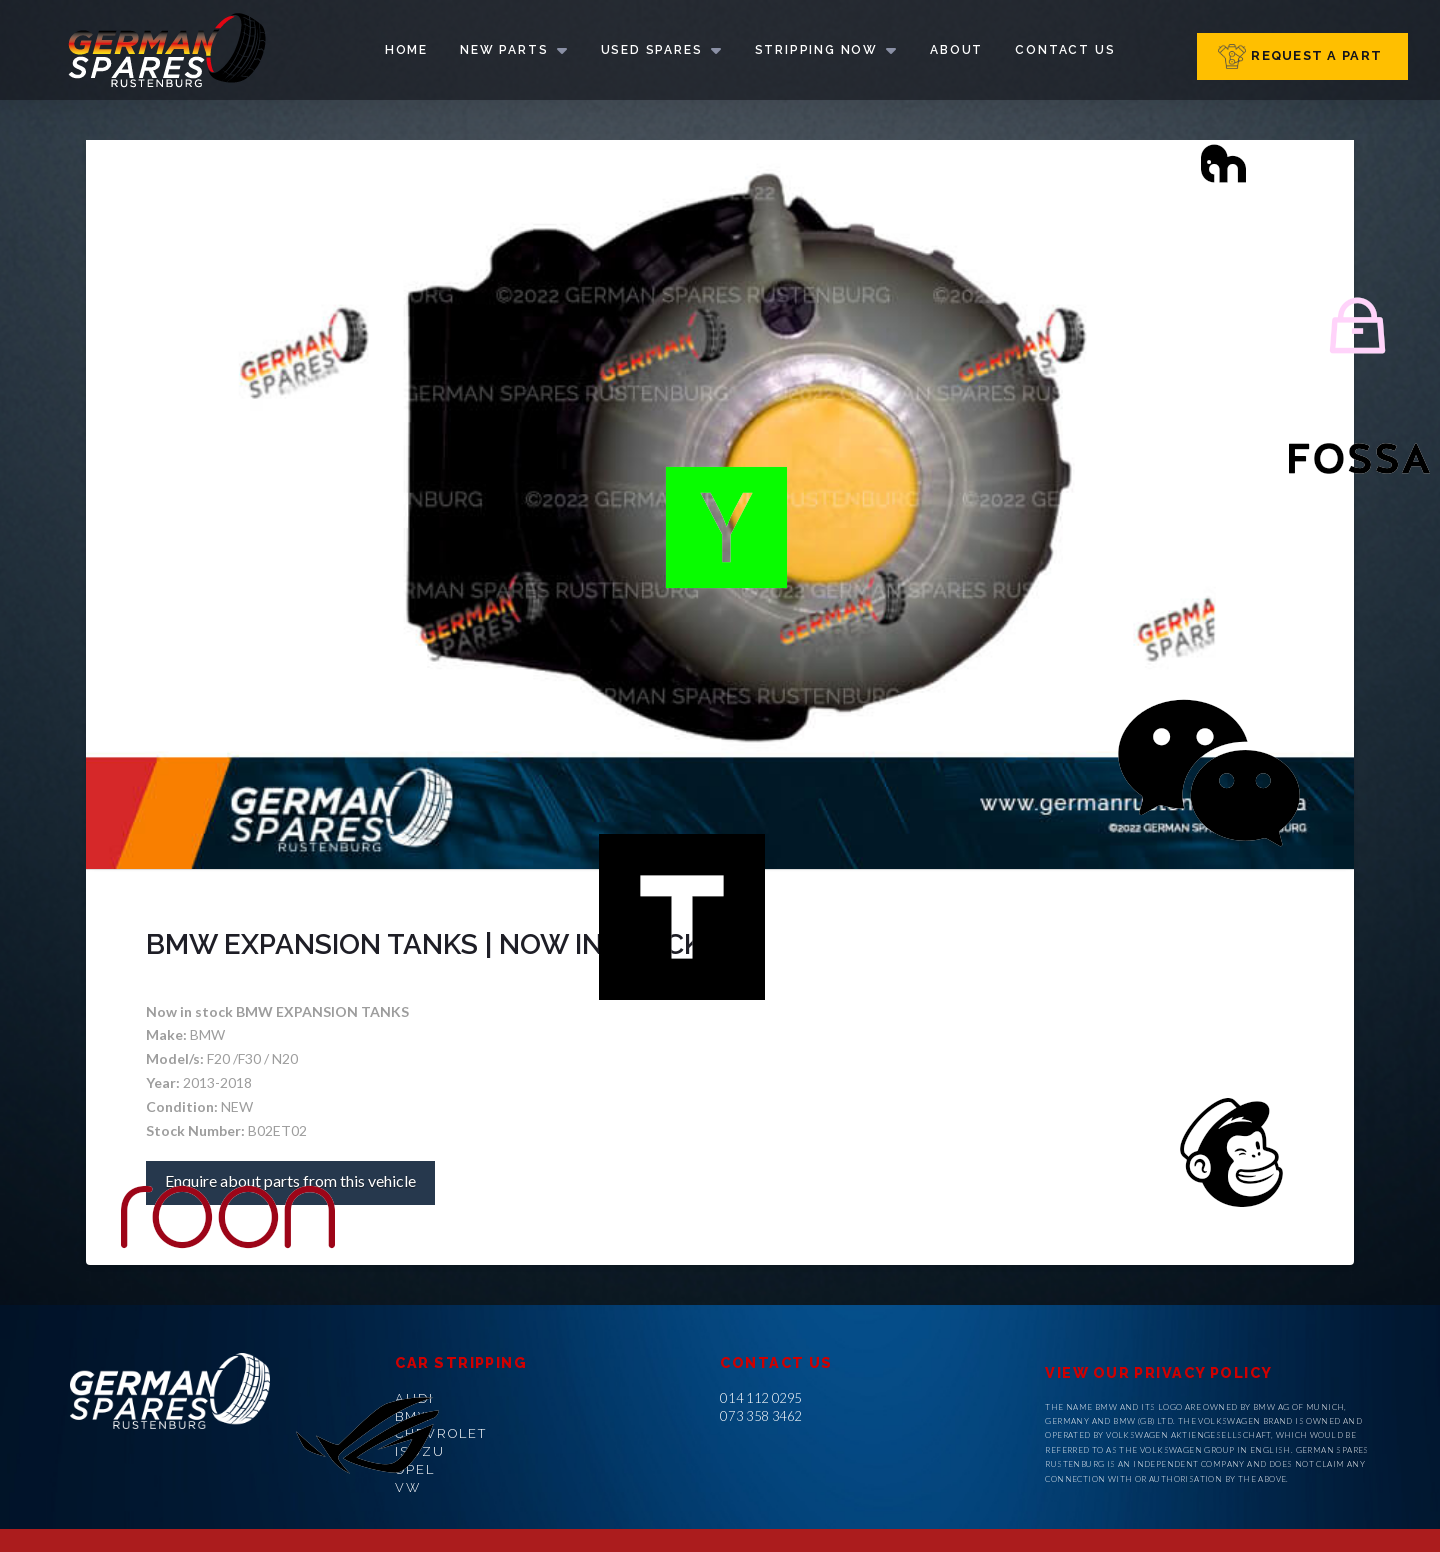 The height and width of the screenshot is (1552, 1440). Describe the element at coordinates (1223, 163) in the screenshot. I see `migadu email hosting service logo` at that location.